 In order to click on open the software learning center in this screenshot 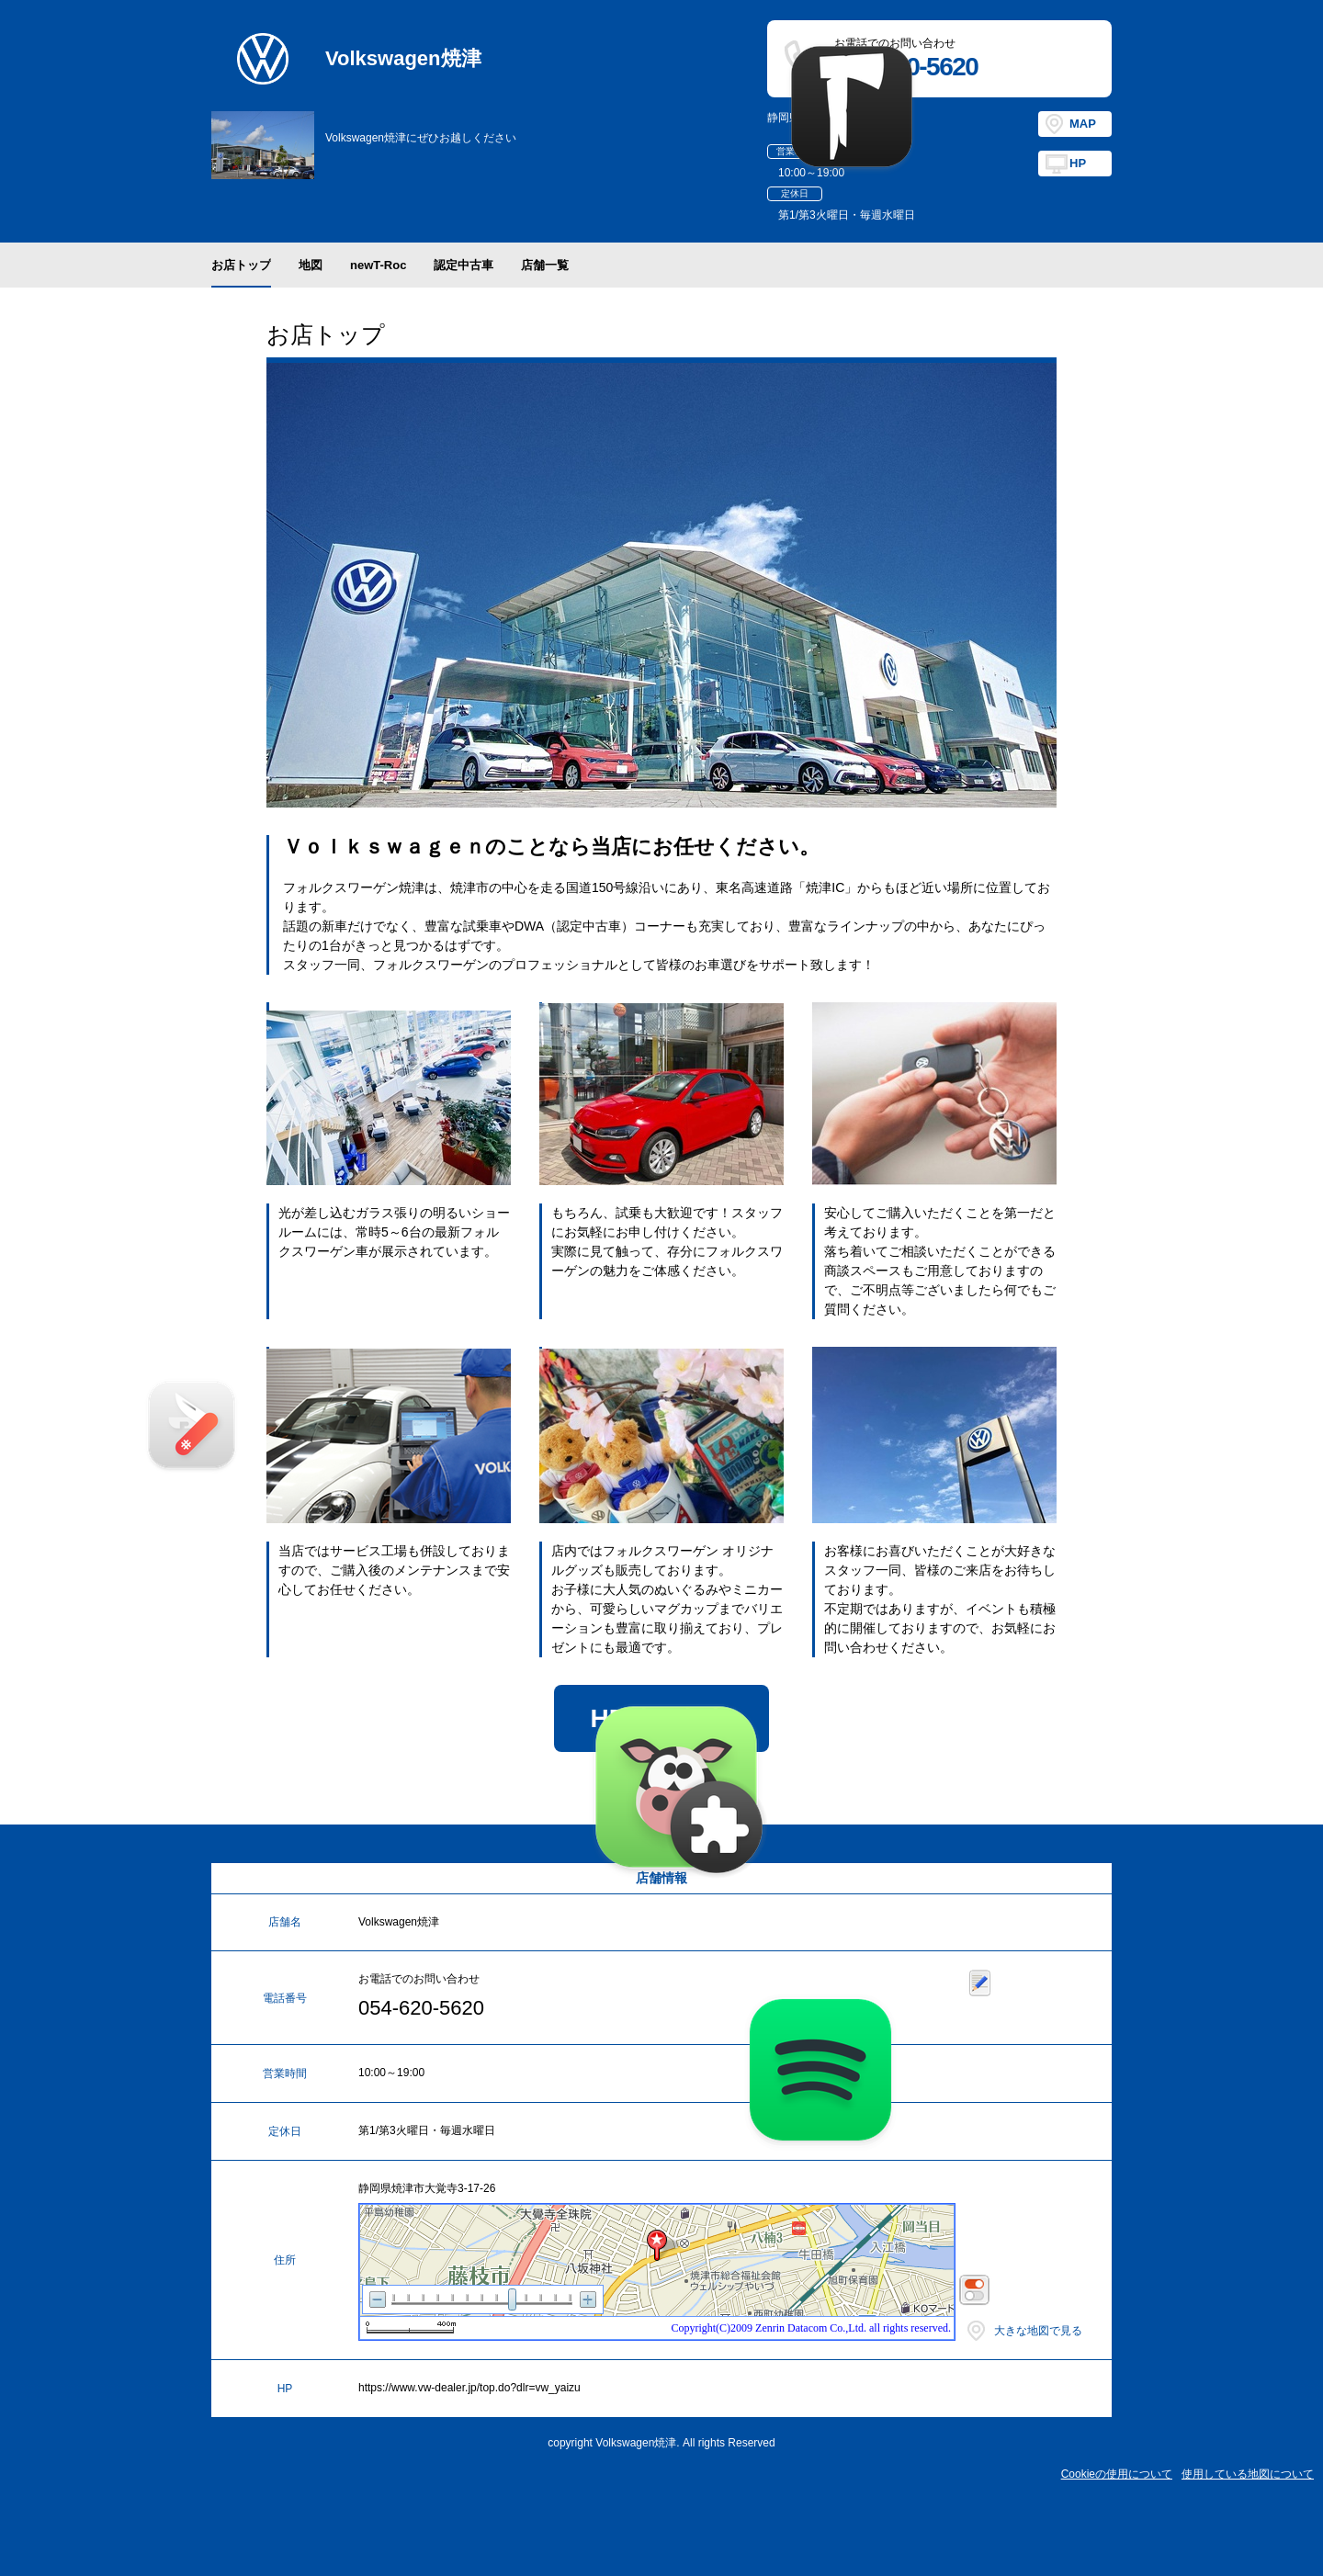, I will do `click(979, 1983)`.